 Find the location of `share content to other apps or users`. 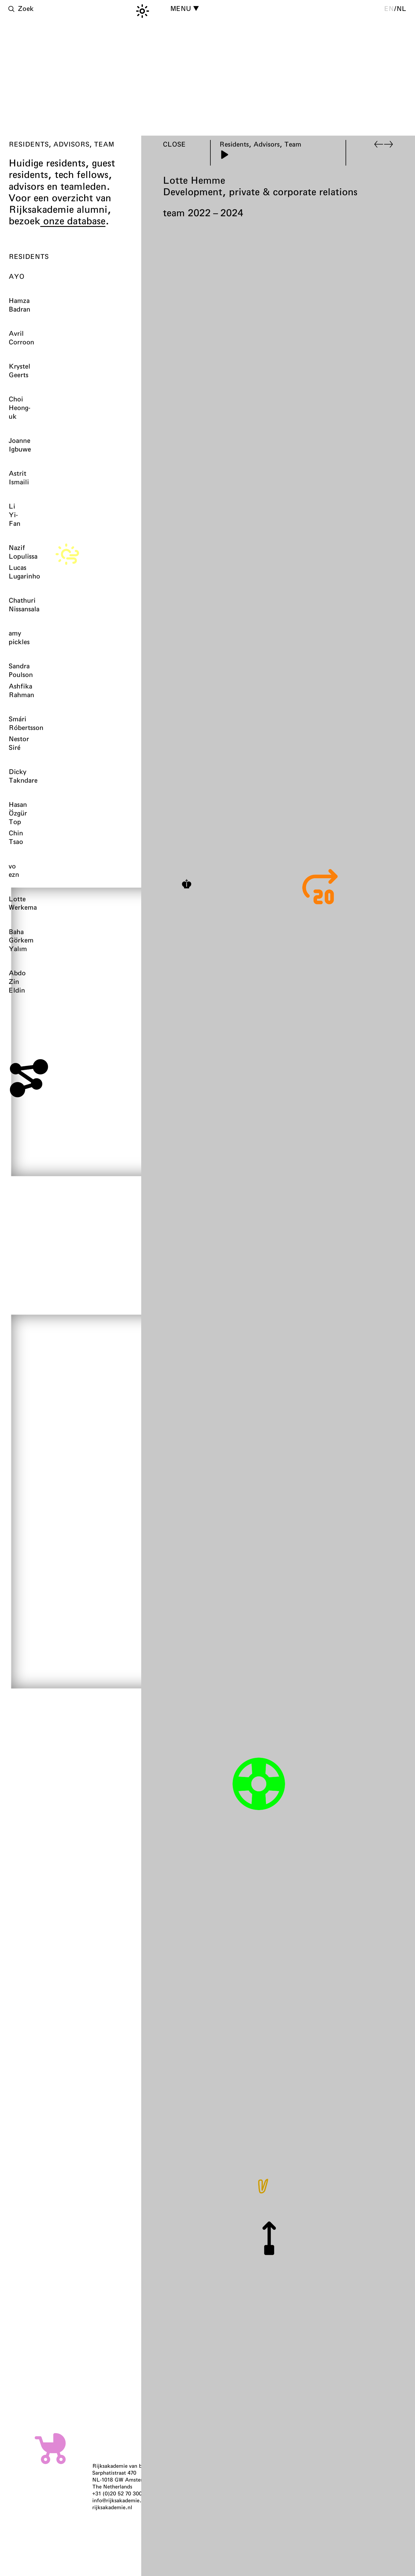

share content to other apps or users is located at coordinates (29, 1078).